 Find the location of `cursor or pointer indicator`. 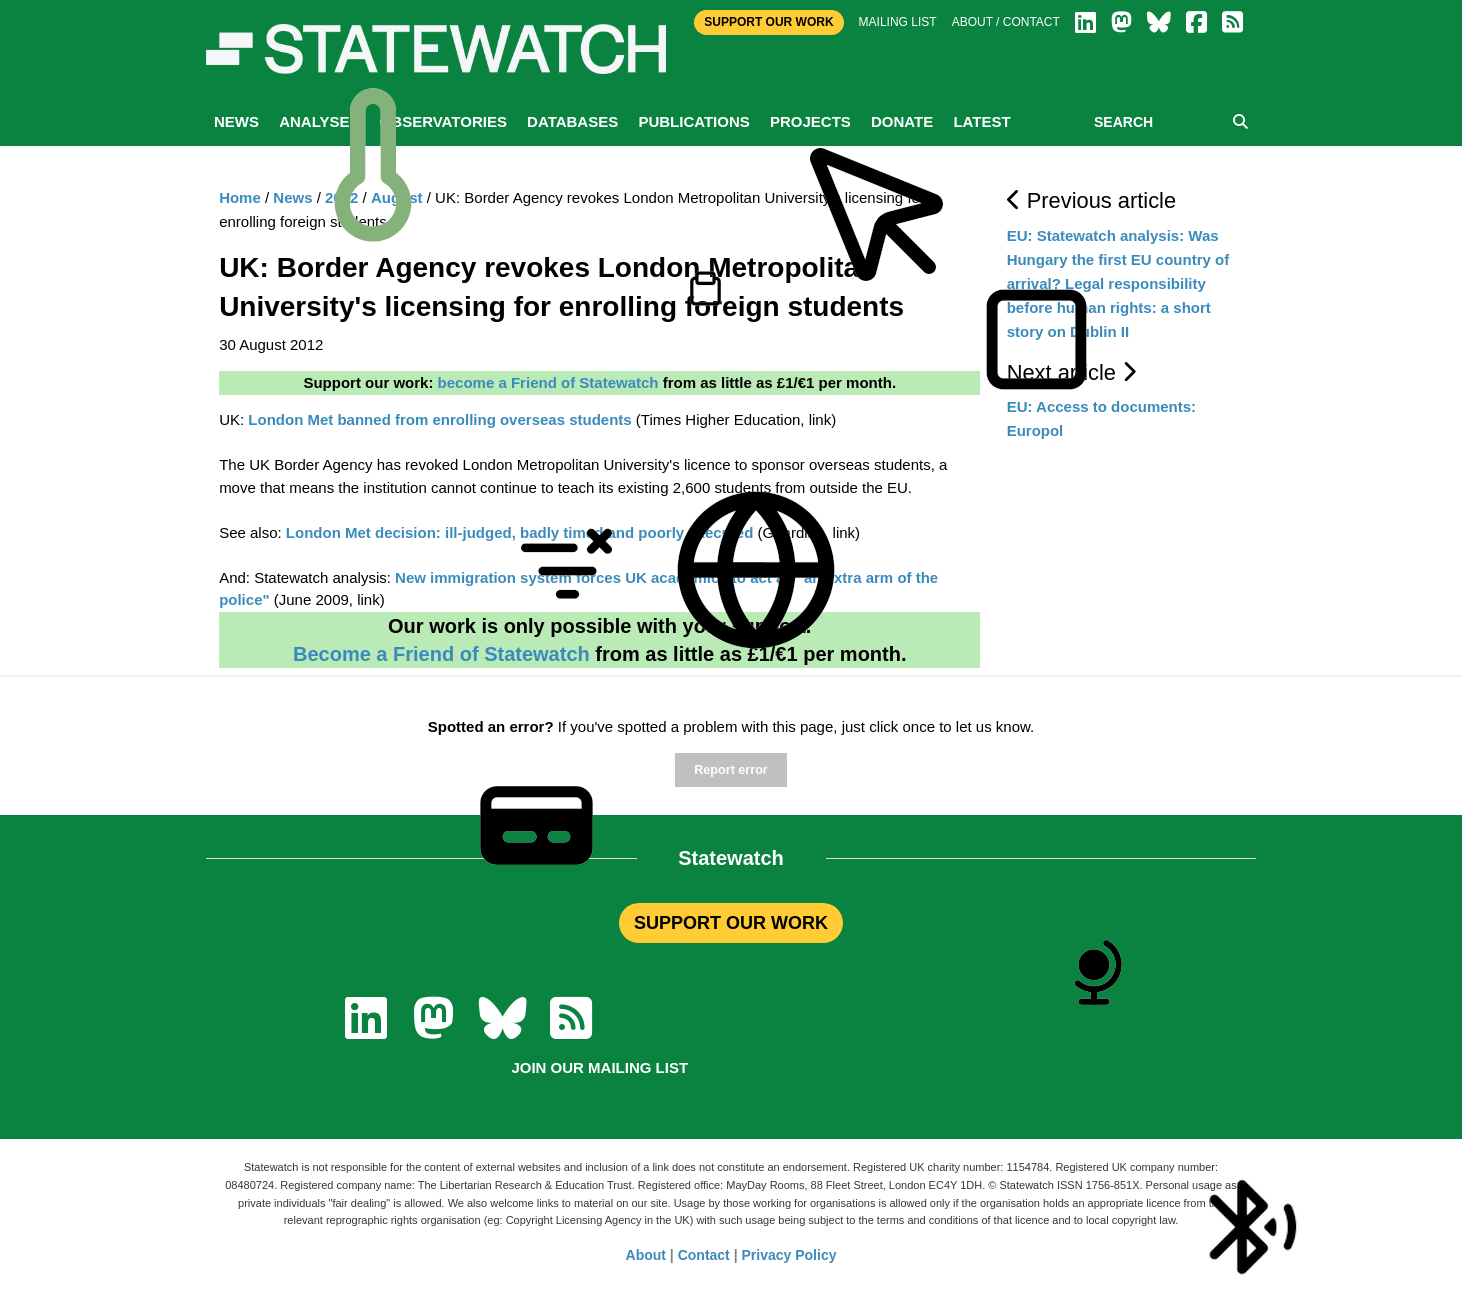

cursor or pointer indicator is located at coordinates (880, 218).